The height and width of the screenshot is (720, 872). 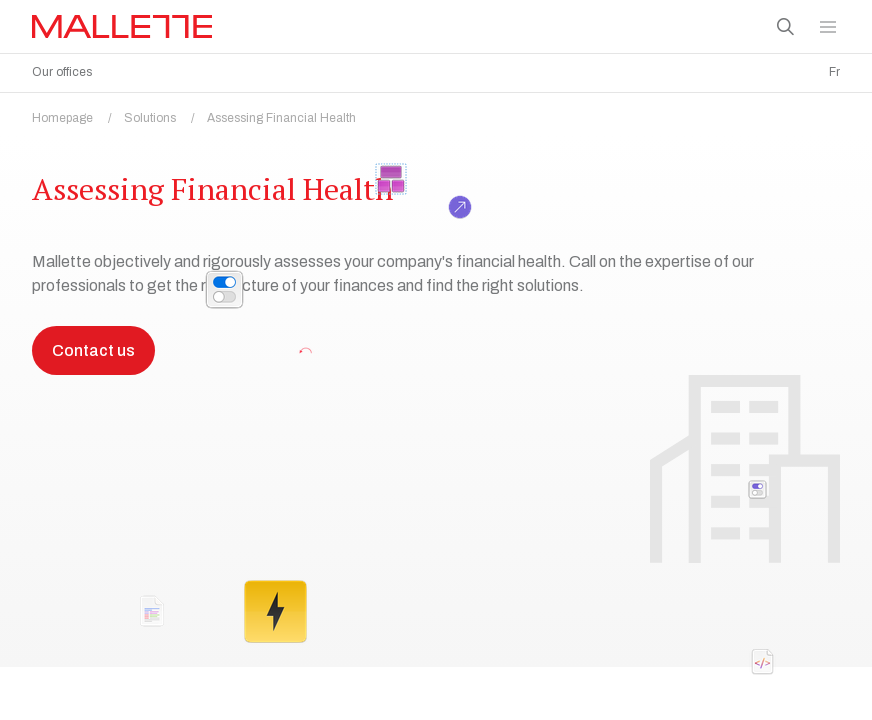 What do you see at coordinates (305, 350) in the screenshot?
I see `undo the last action` at bounding box center [305, 350].